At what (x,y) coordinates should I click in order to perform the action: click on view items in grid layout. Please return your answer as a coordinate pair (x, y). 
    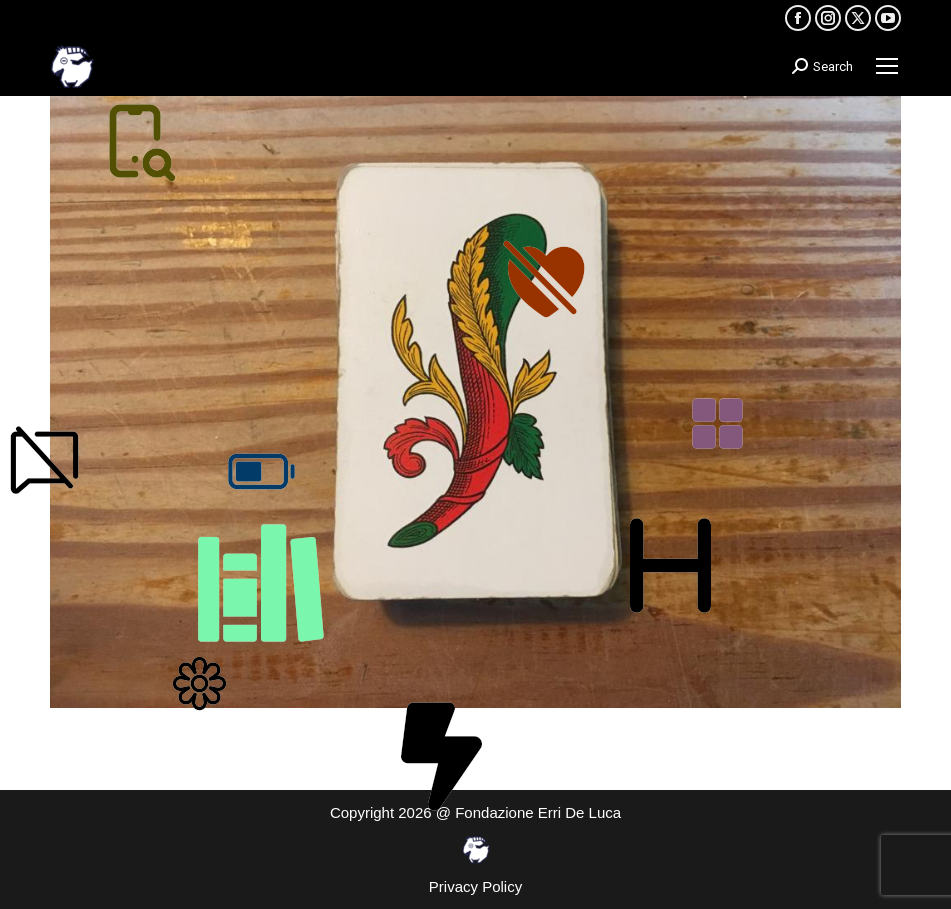
    Looking at the image, I should click on (717, 423).